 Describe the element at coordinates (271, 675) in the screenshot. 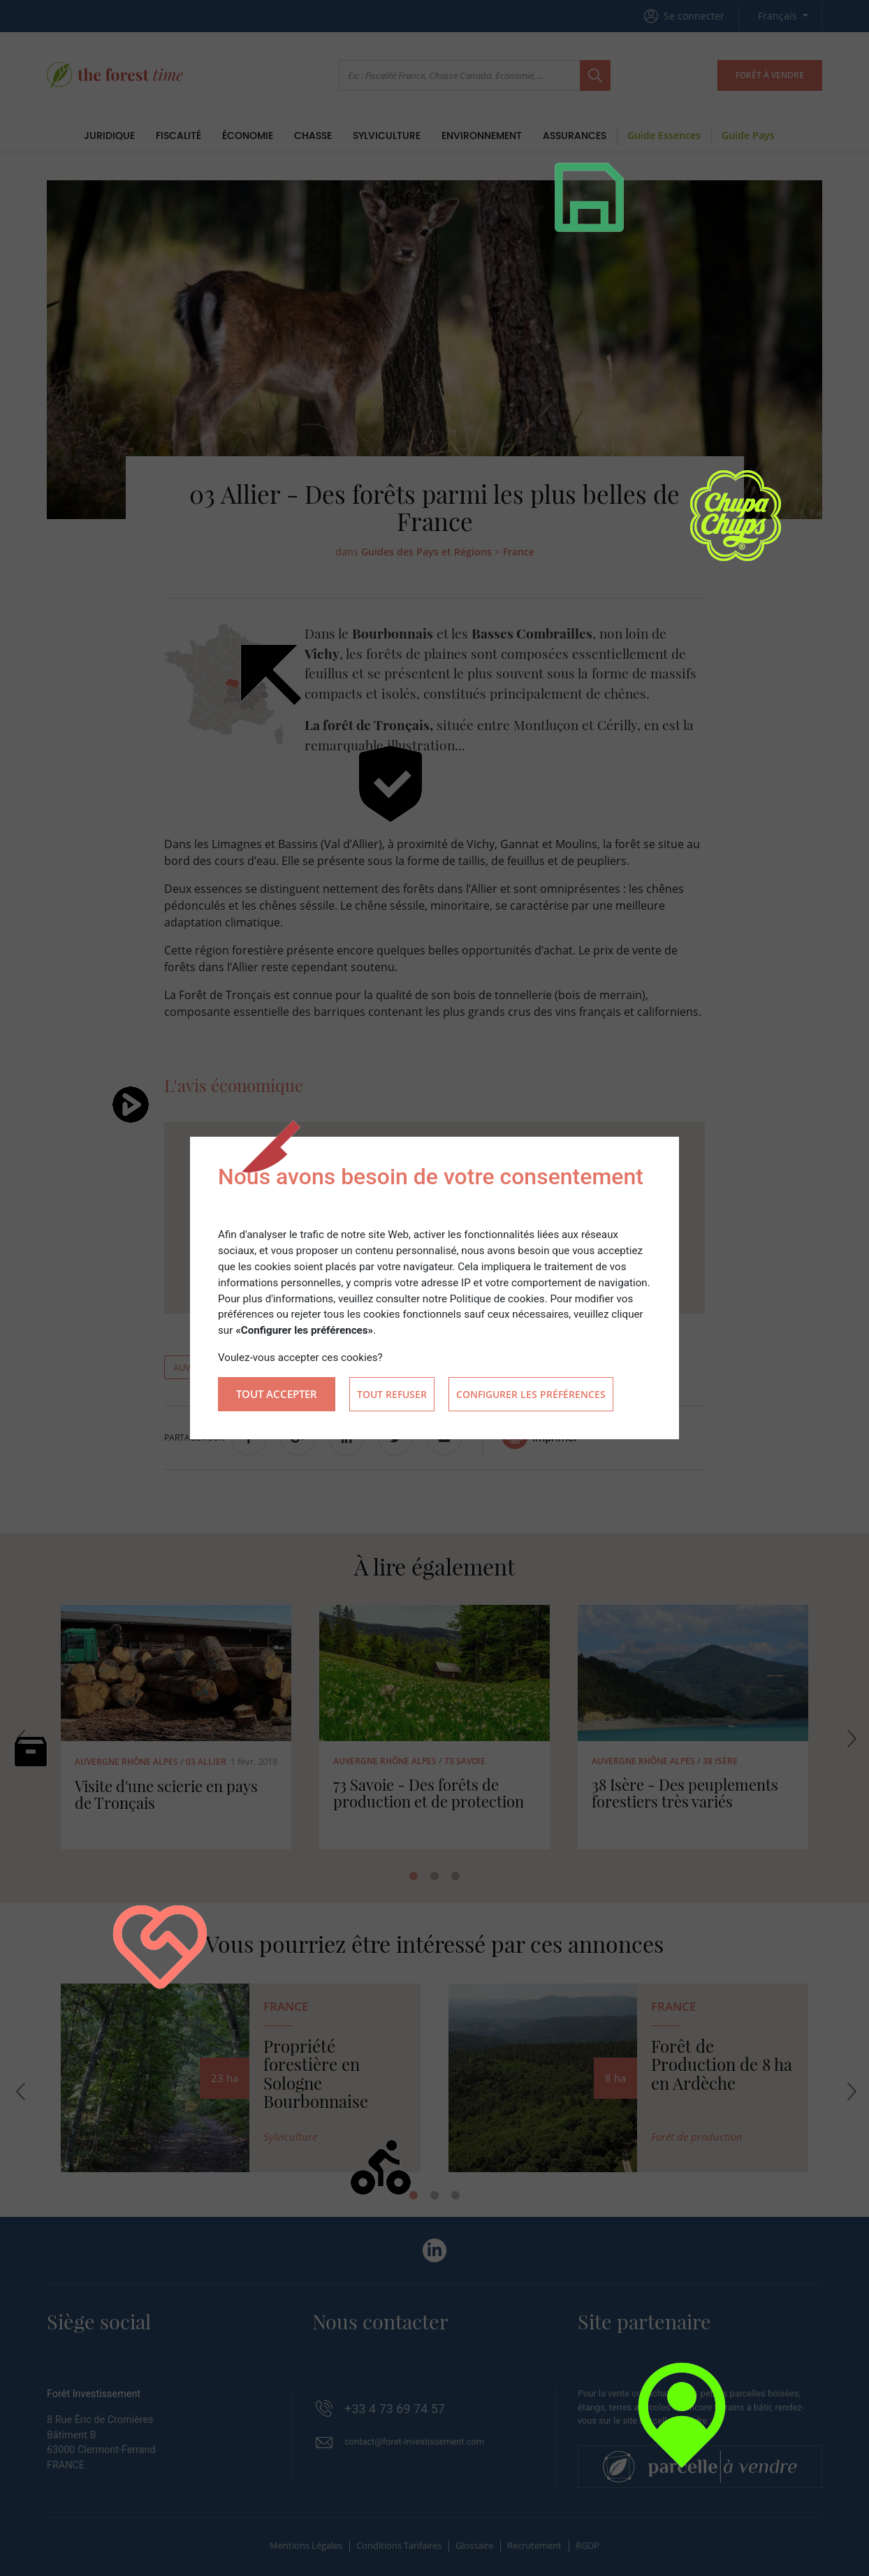

I see `navigate back and up in hierarchy` at that location.